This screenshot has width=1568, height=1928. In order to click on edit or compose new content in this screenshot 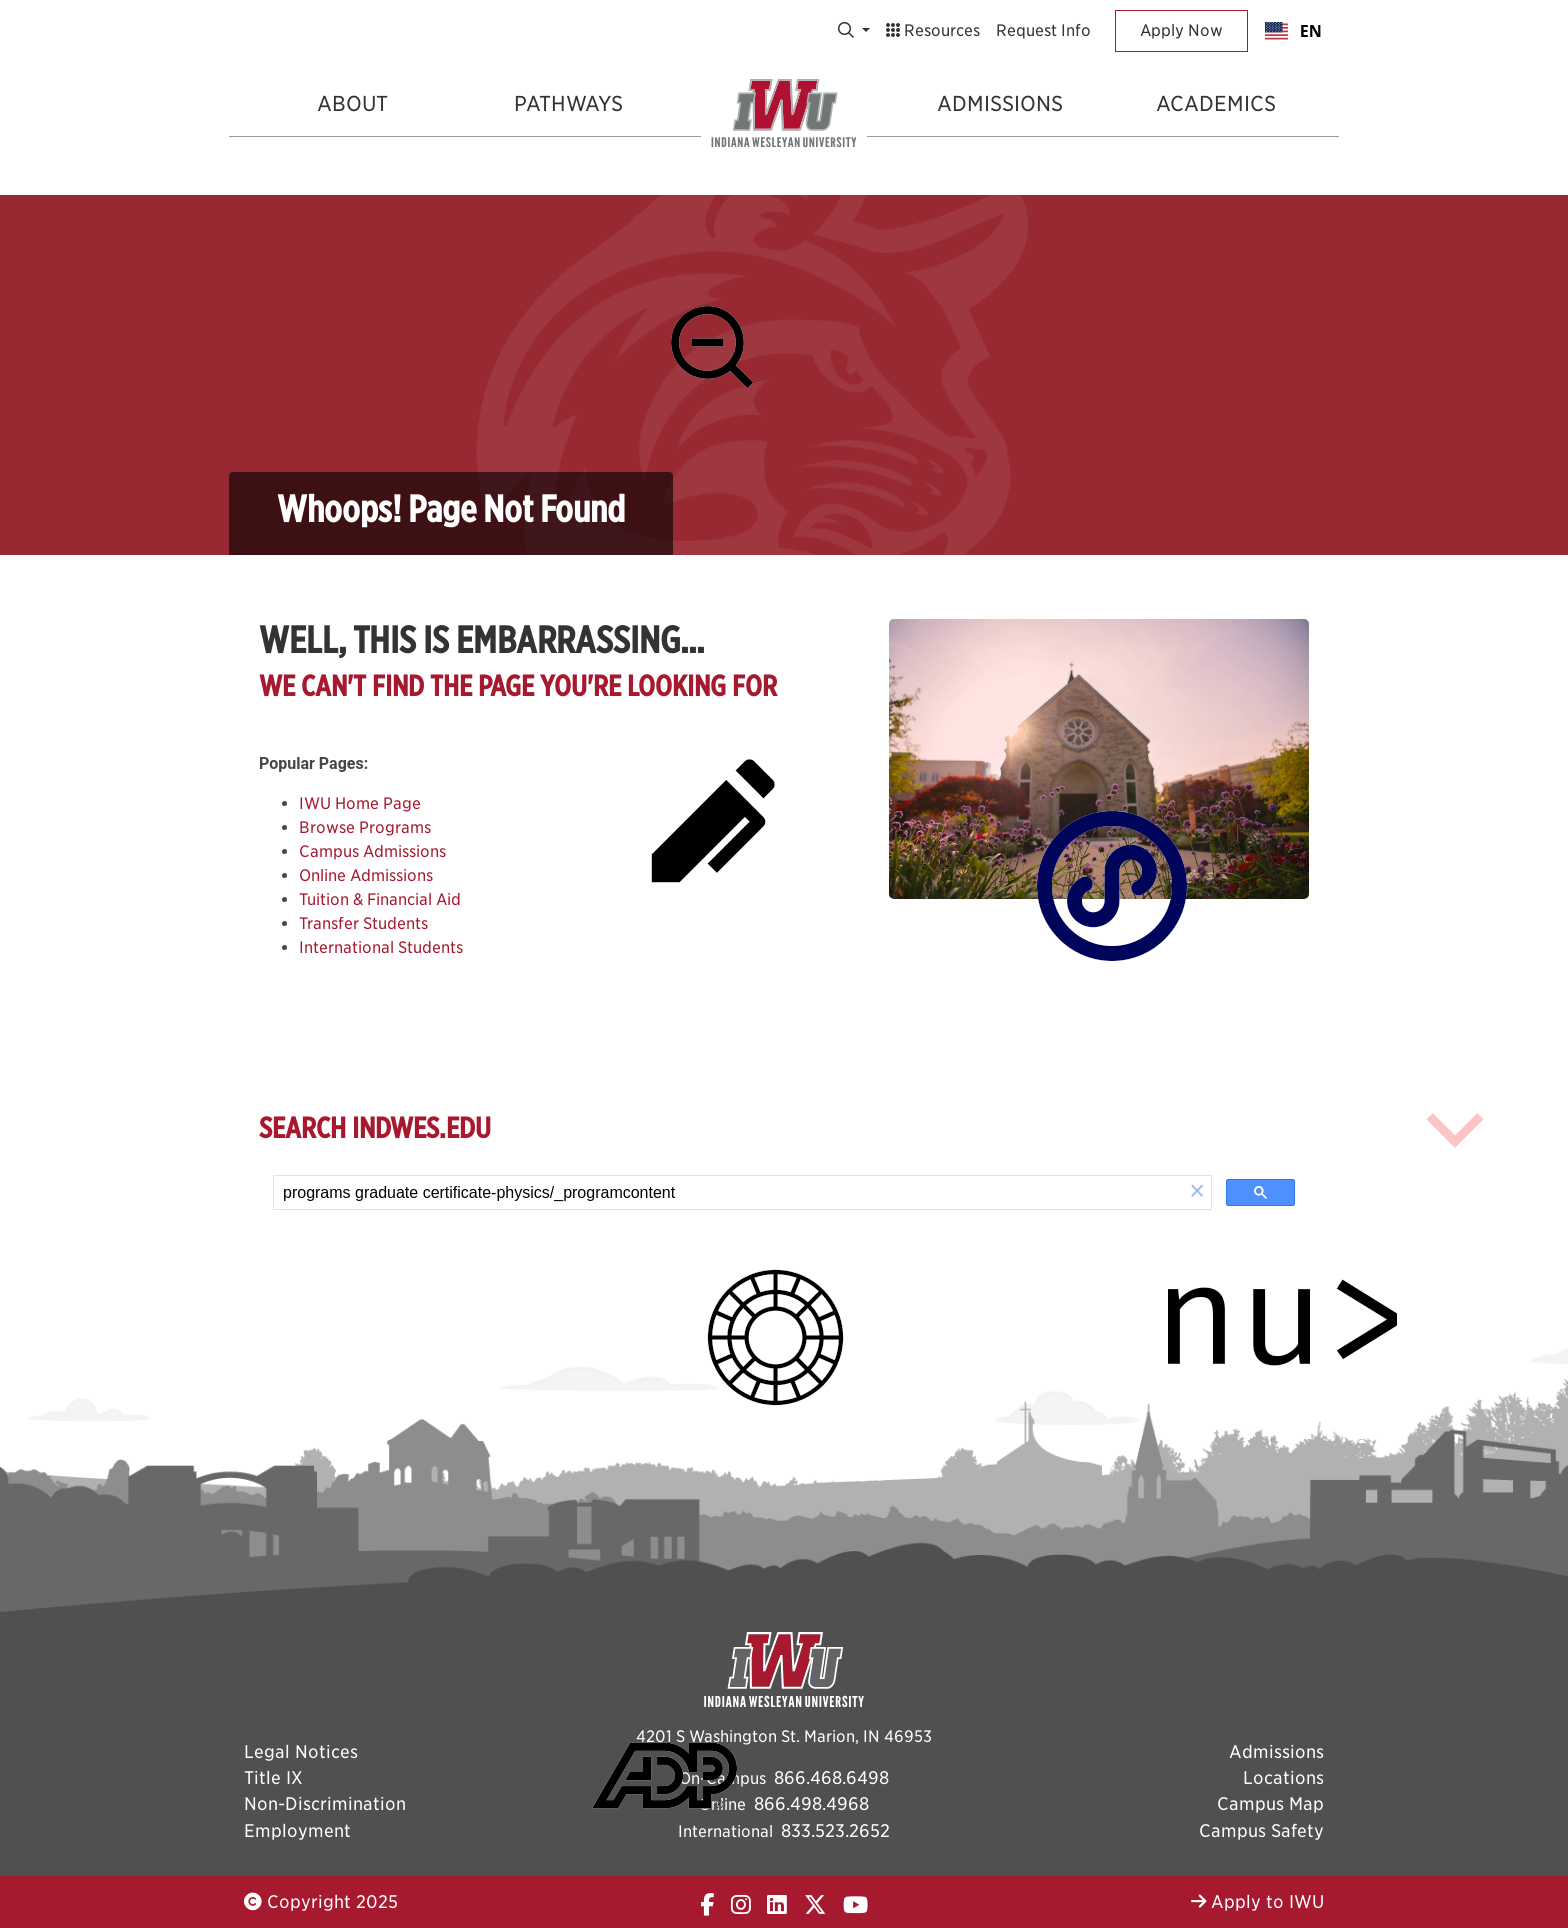, I will do `click(711, 823)`.